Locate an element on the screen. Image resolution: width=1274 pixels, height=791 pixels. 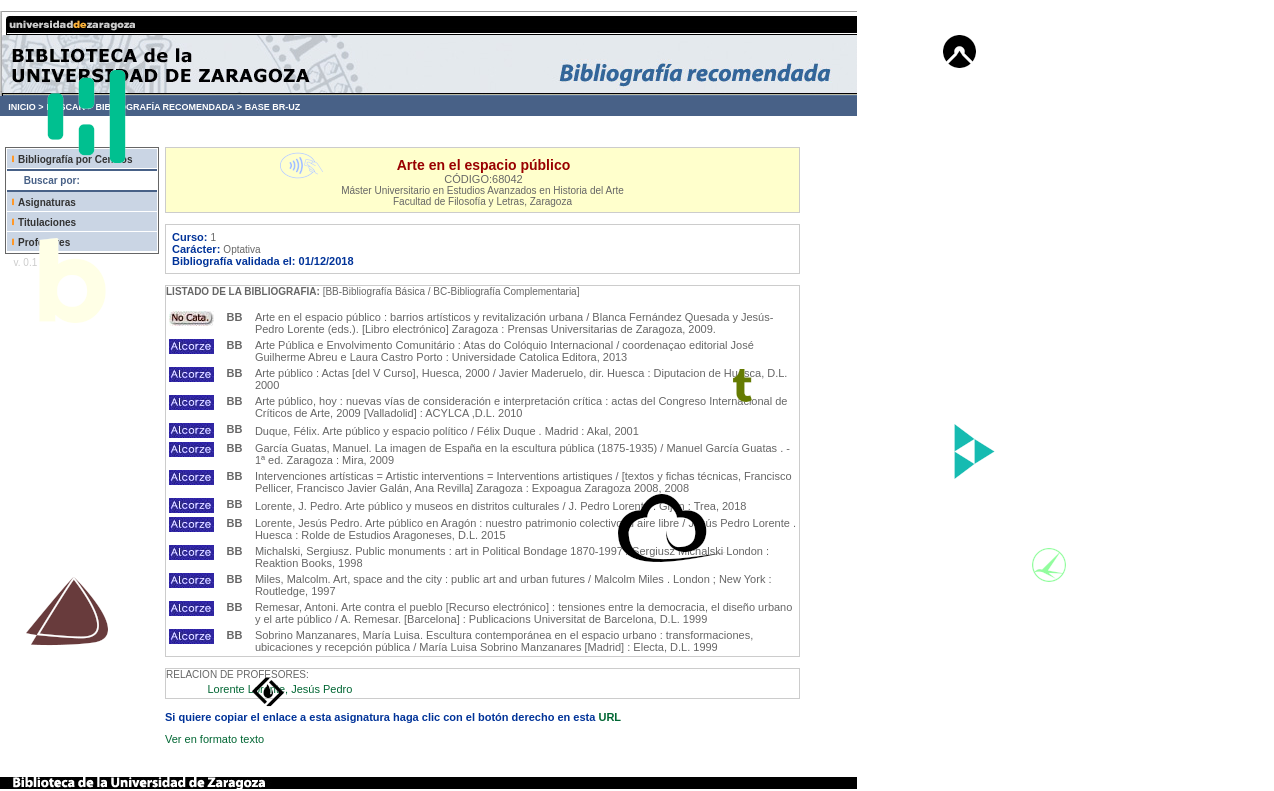
open the komoot app is located at coordinates (959, 51).